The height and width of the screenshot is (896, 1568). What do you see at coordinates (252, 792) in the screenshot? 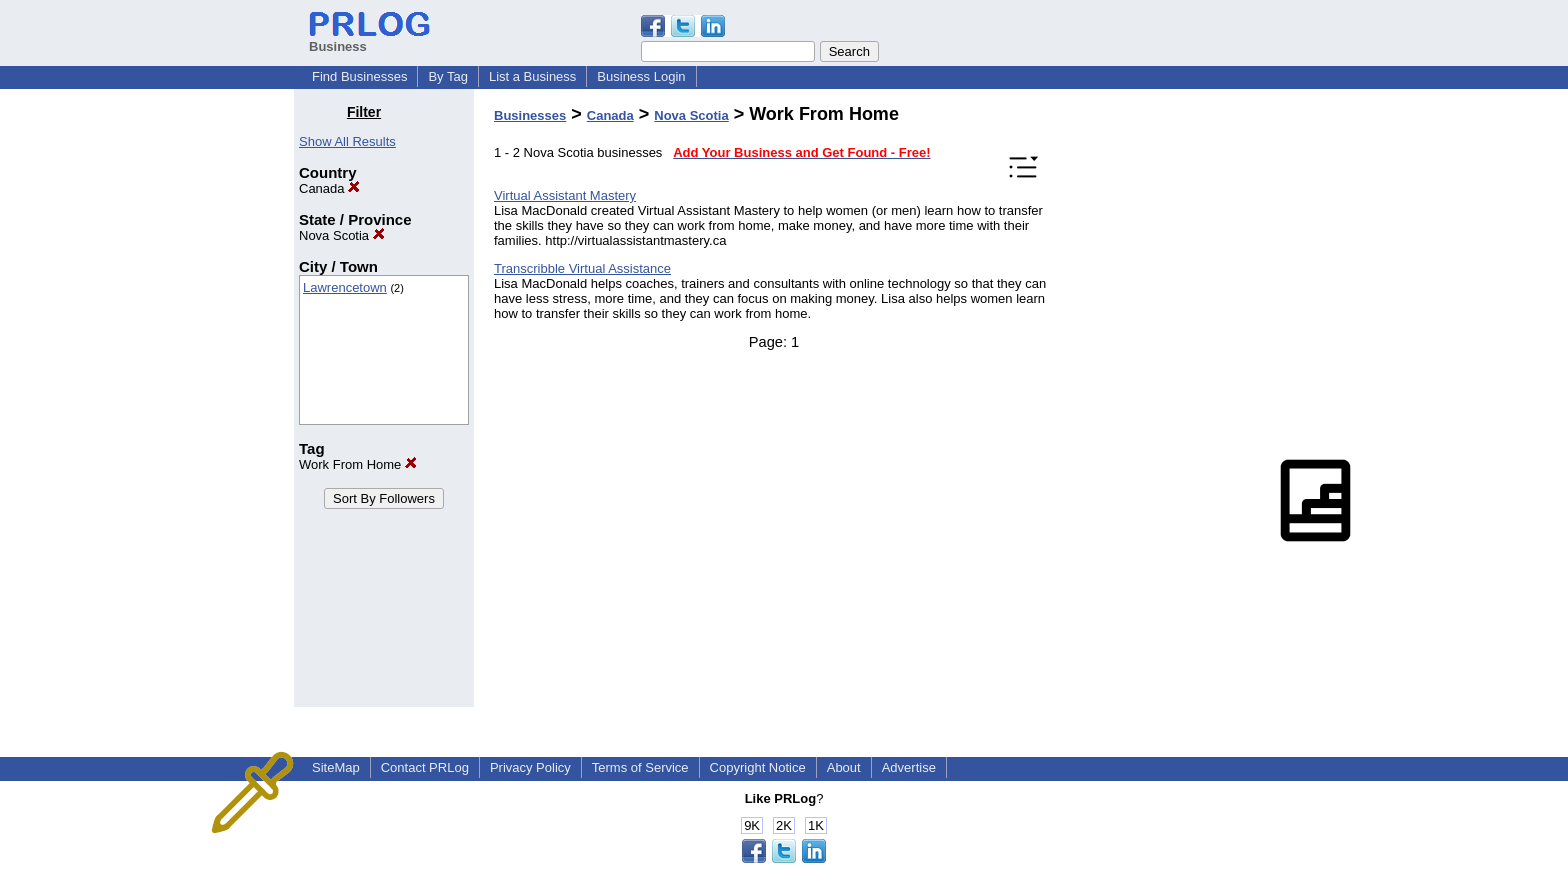
I see `pick a color from the screen` at bounding box center [252, 792].